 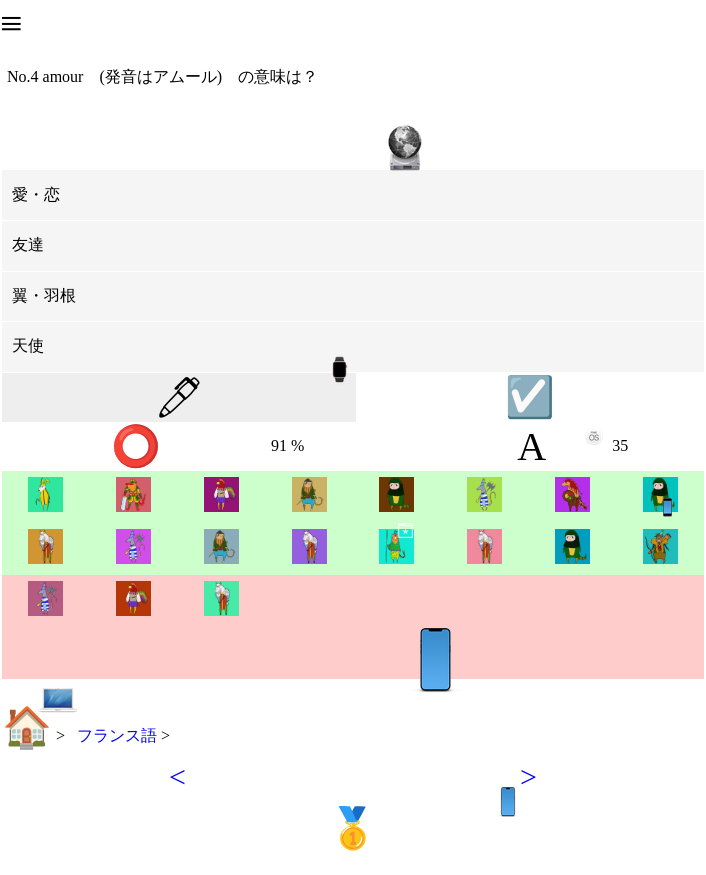 I want to click on access network boot volume, so click(x=403, y=148).